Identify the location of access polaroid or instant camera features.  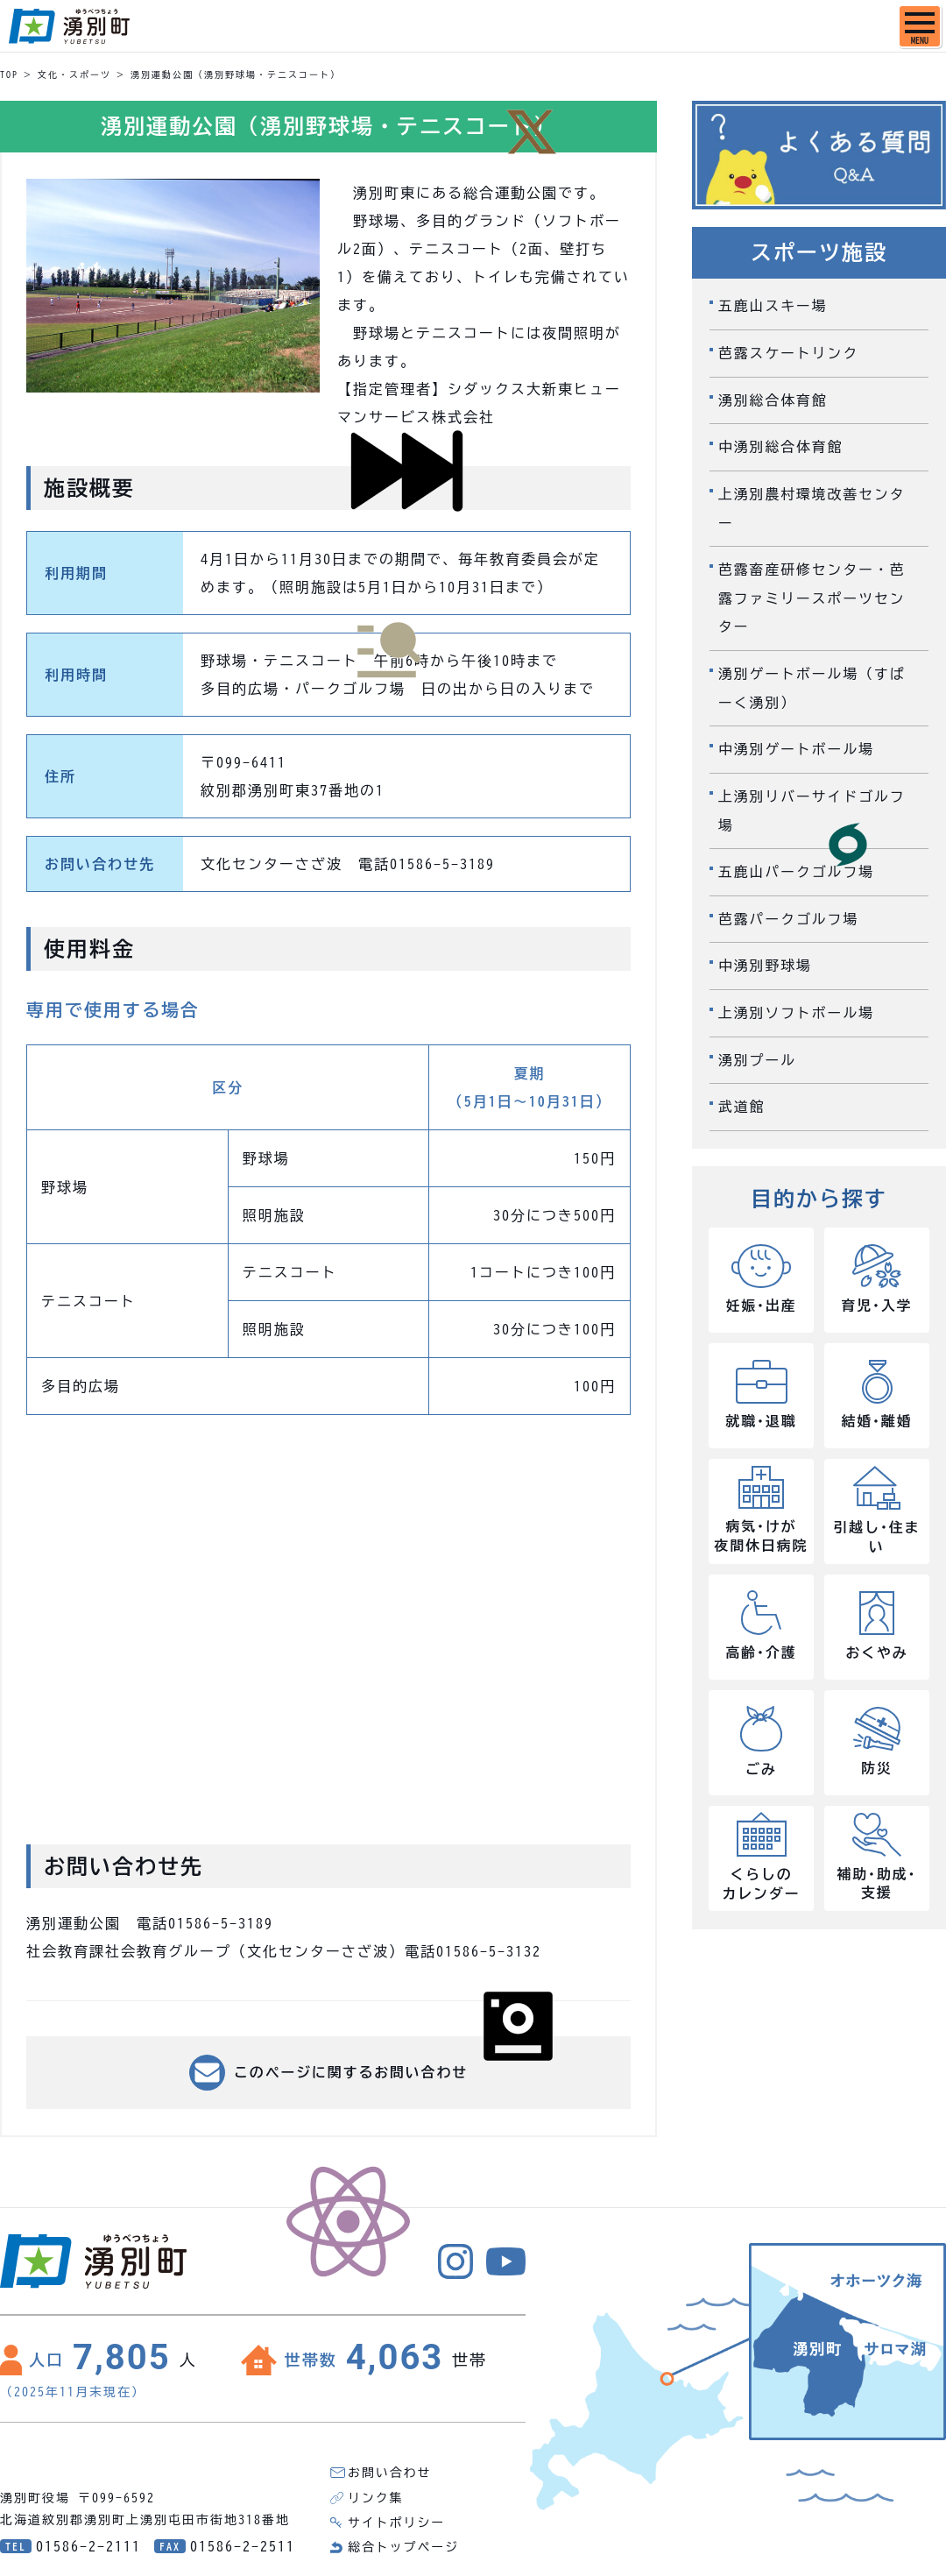
(518, 2026).